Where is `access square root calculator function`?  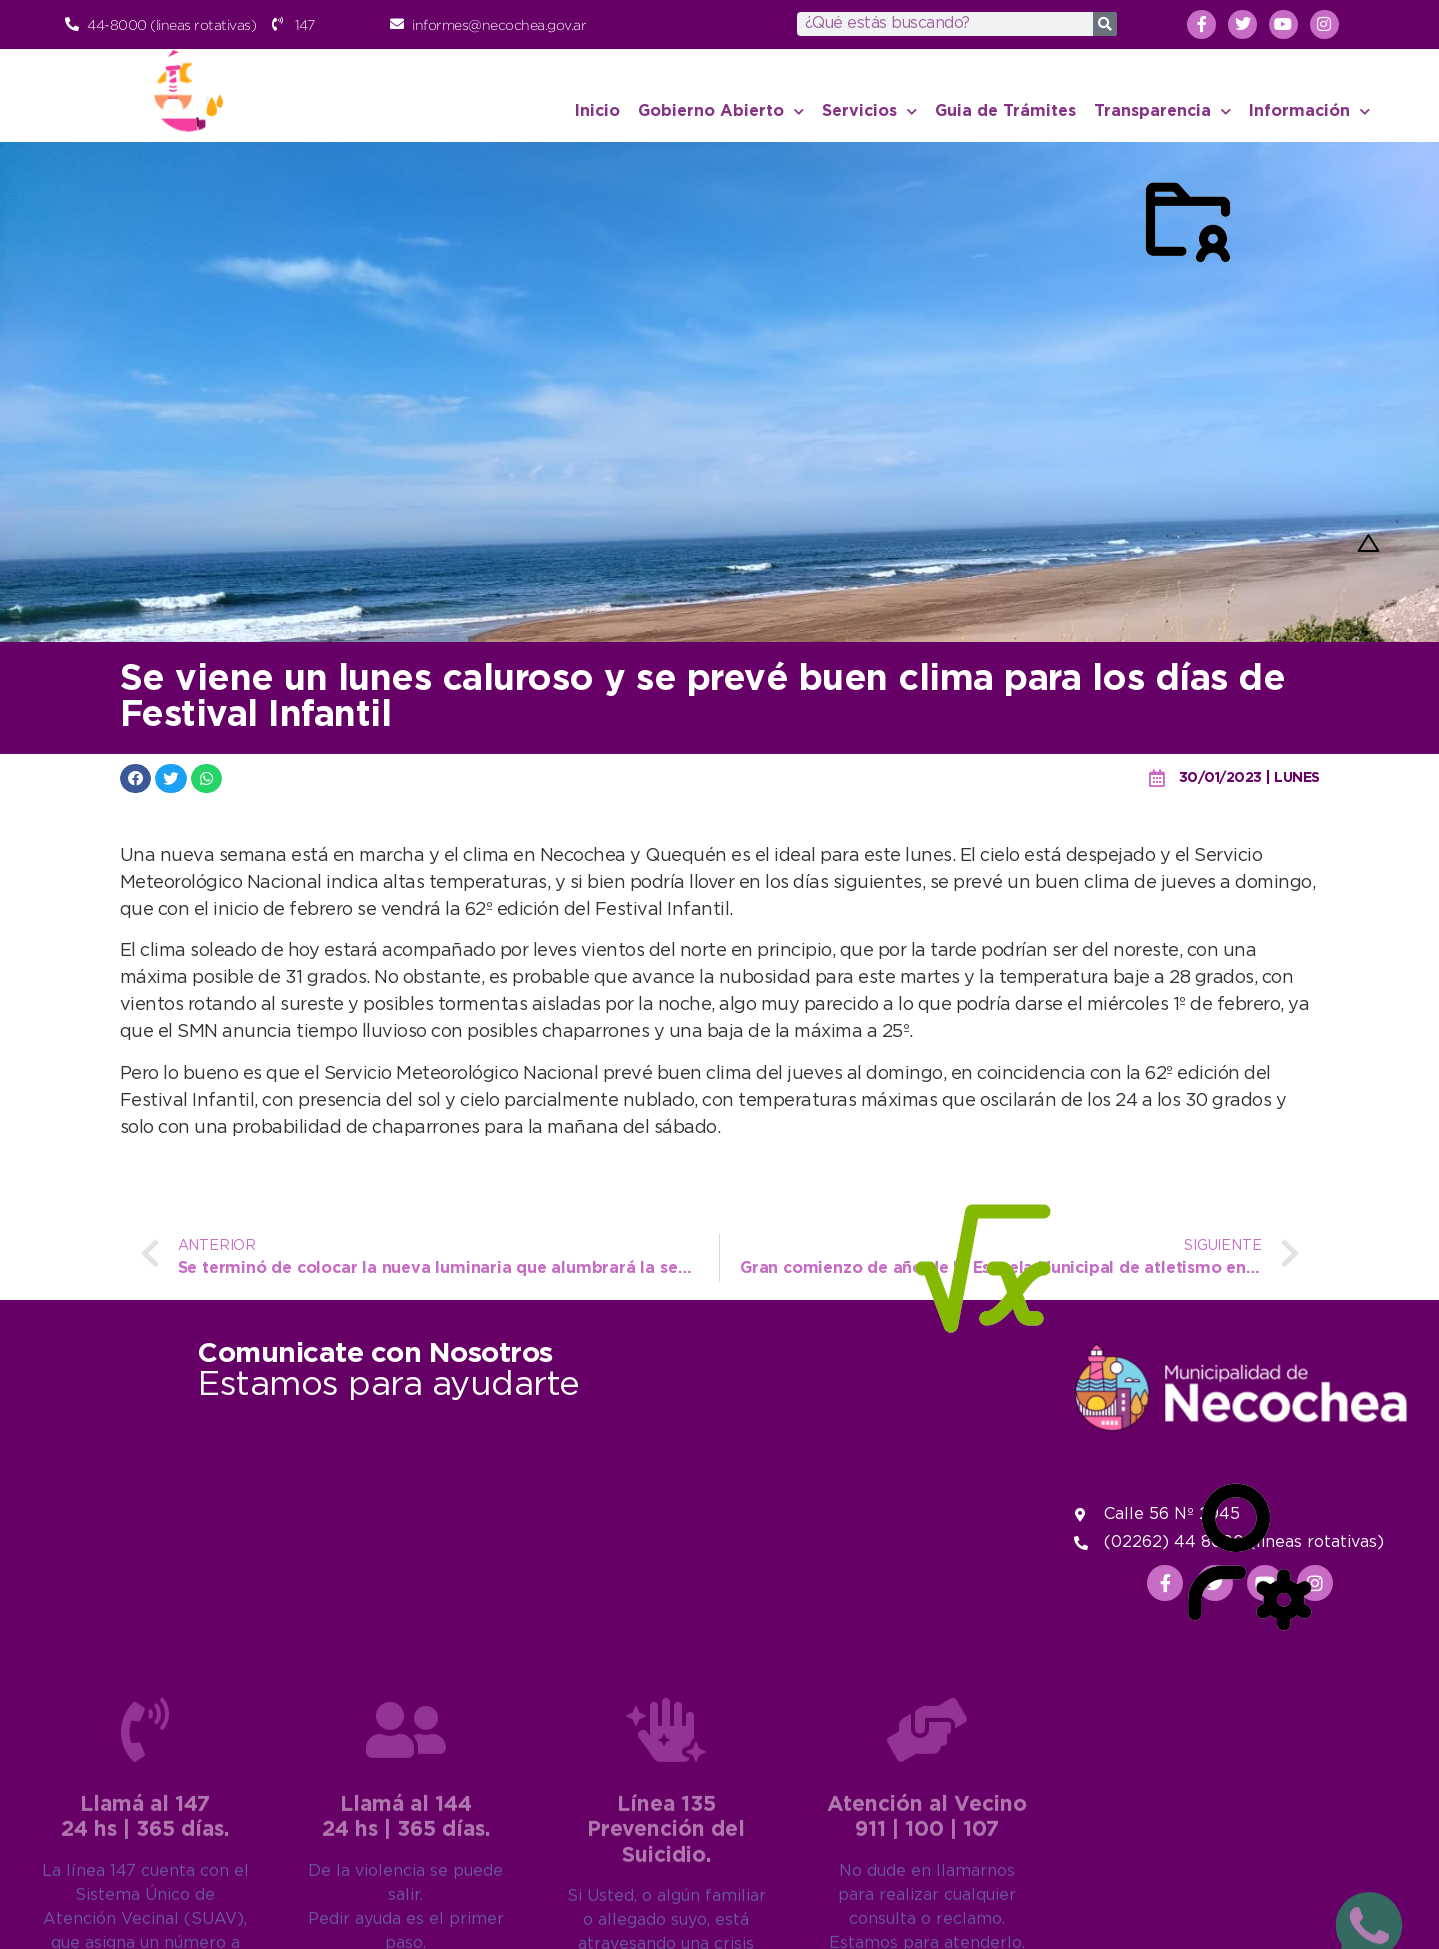 access square root calculator function is located at coordinates (986, 1268).